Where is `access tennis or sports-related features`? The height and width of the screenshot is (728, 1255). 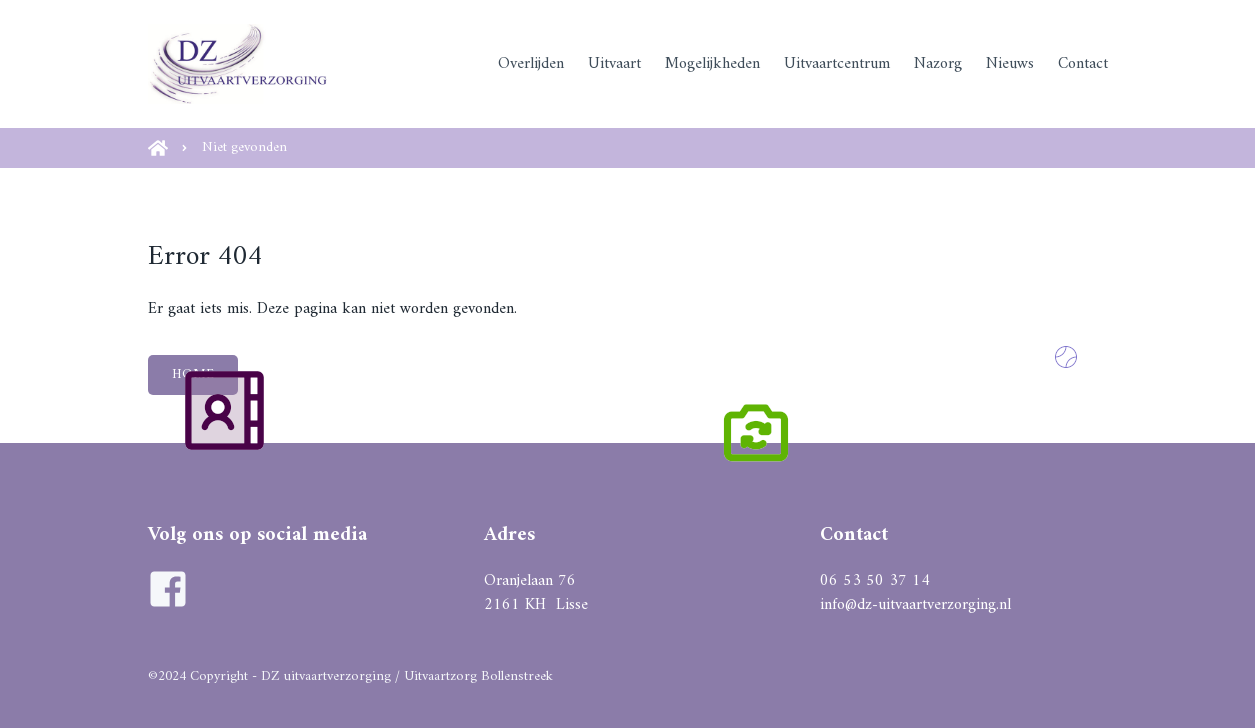
access tennis or sports-related features is located at coordinates (1066, 357).